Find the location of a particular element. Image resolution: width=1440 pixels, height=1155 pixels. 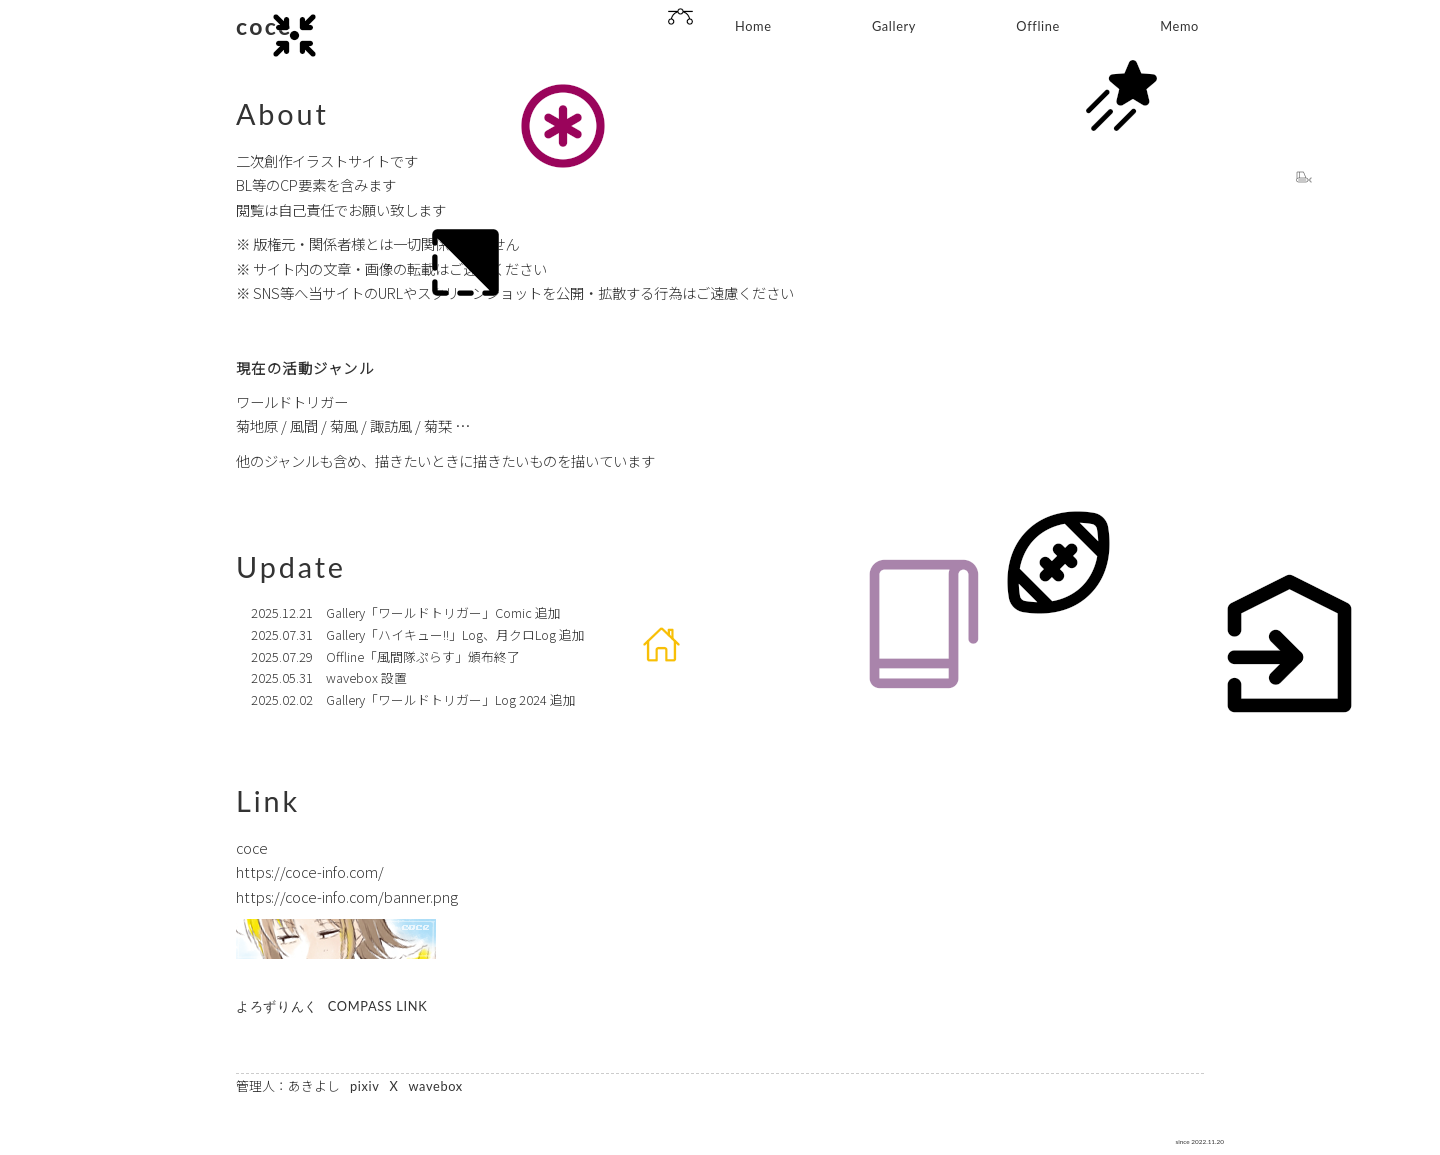

mark as favorite or featured is located at coordinates (1121, 95).